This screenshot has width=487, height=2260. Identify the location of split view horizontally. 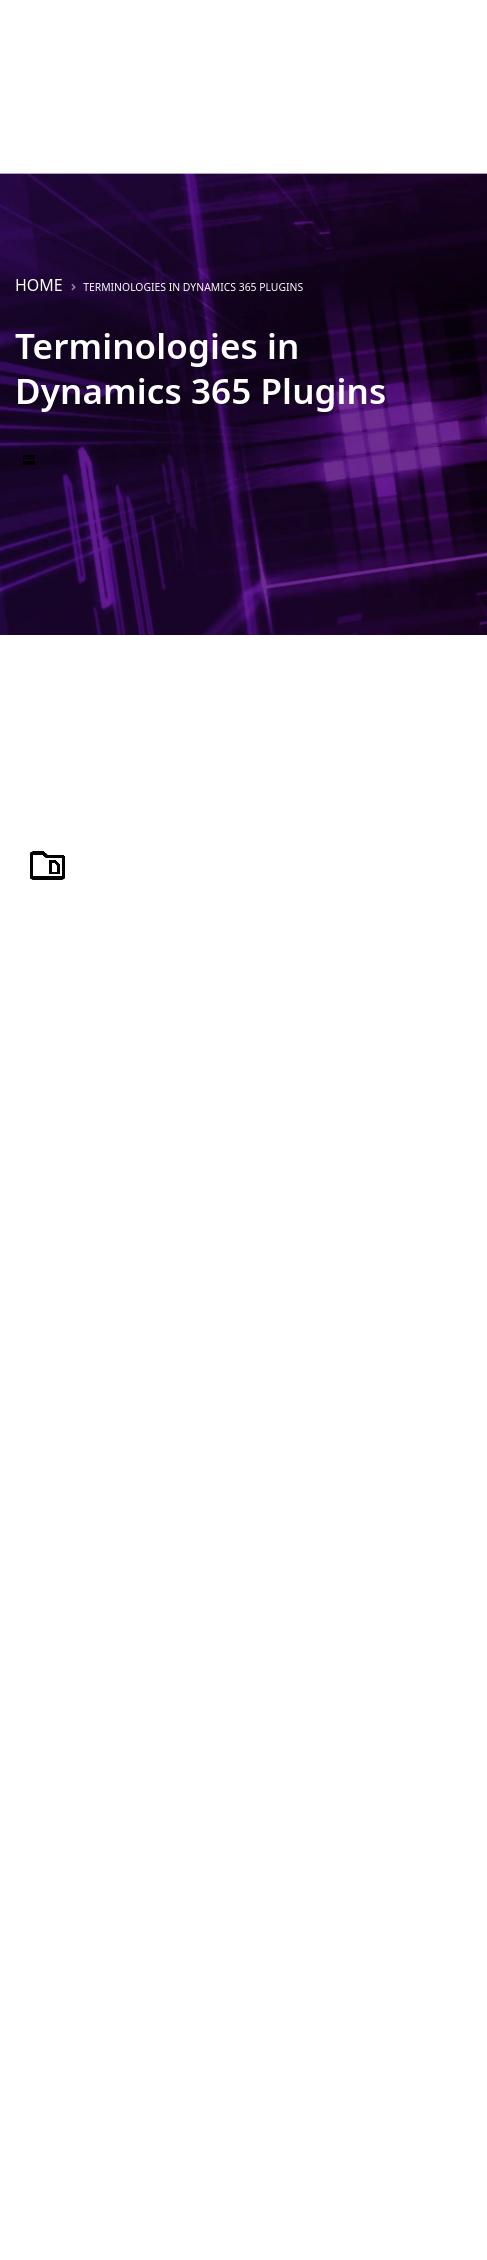
(29, 460).